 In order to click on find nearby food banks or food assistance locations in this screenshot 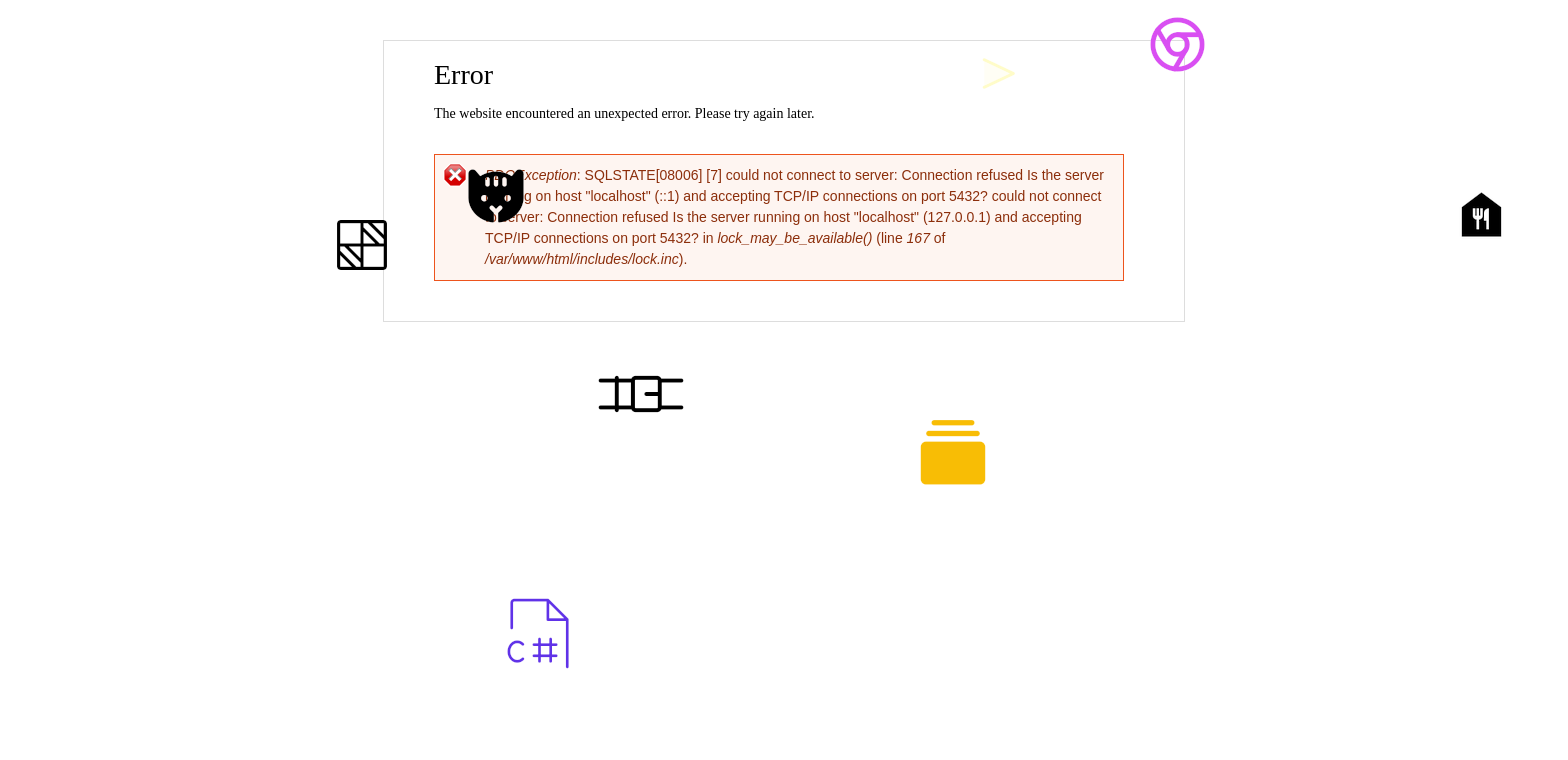, I will do `click(1481, 214)`.